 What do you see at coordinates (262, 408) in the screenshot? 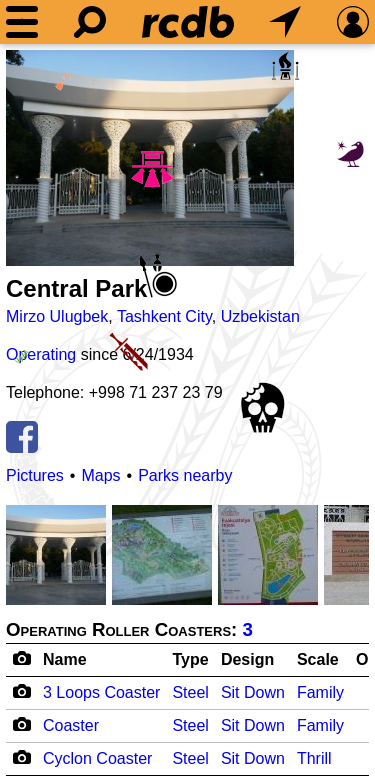
I see `indicates a defeated enemy or death state` at bounding box center [262, 408].